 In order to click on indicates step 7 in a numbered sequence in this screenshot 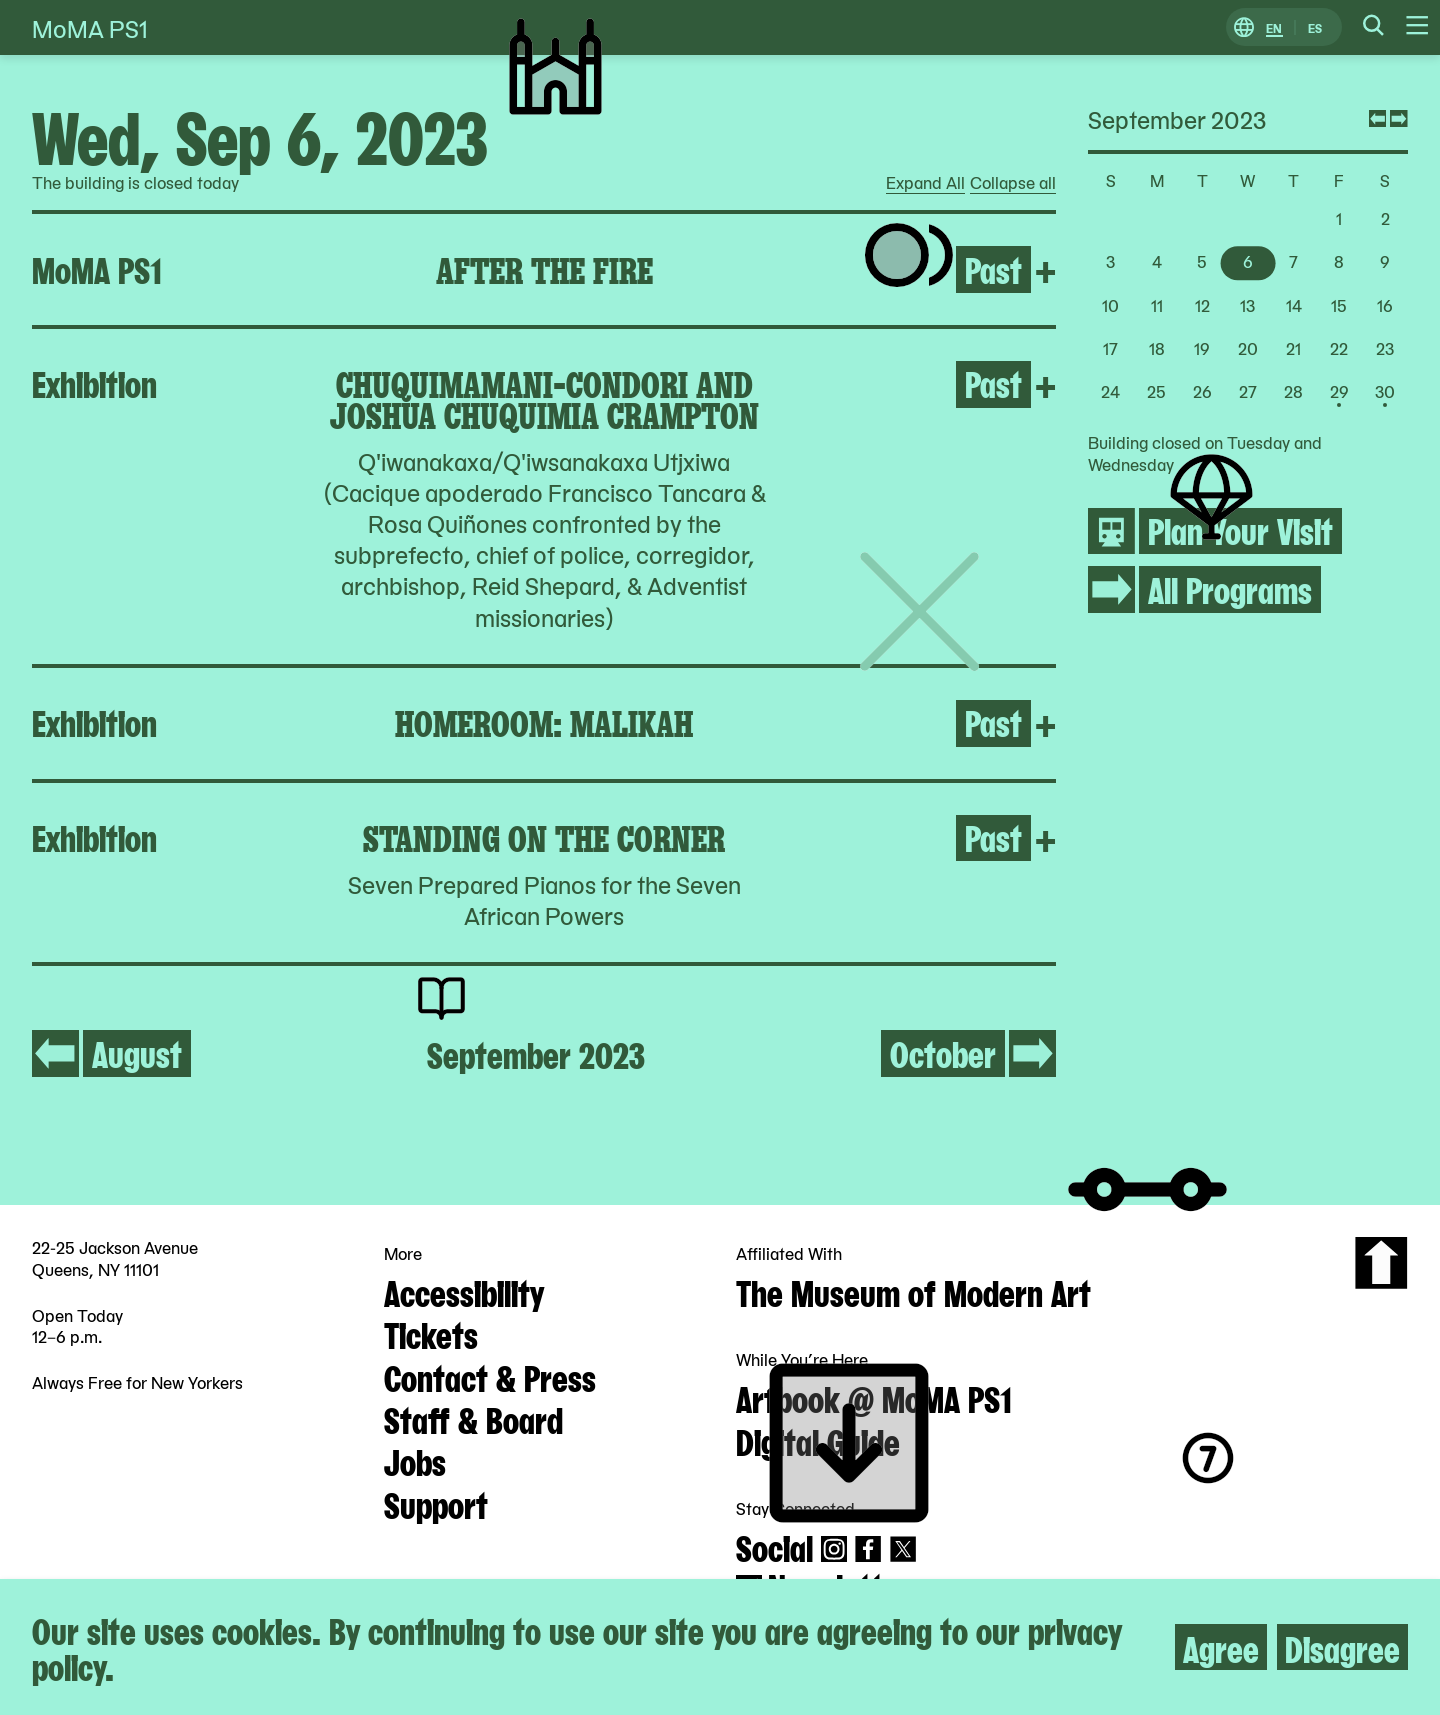, I will do `click(1208, 1458)`.